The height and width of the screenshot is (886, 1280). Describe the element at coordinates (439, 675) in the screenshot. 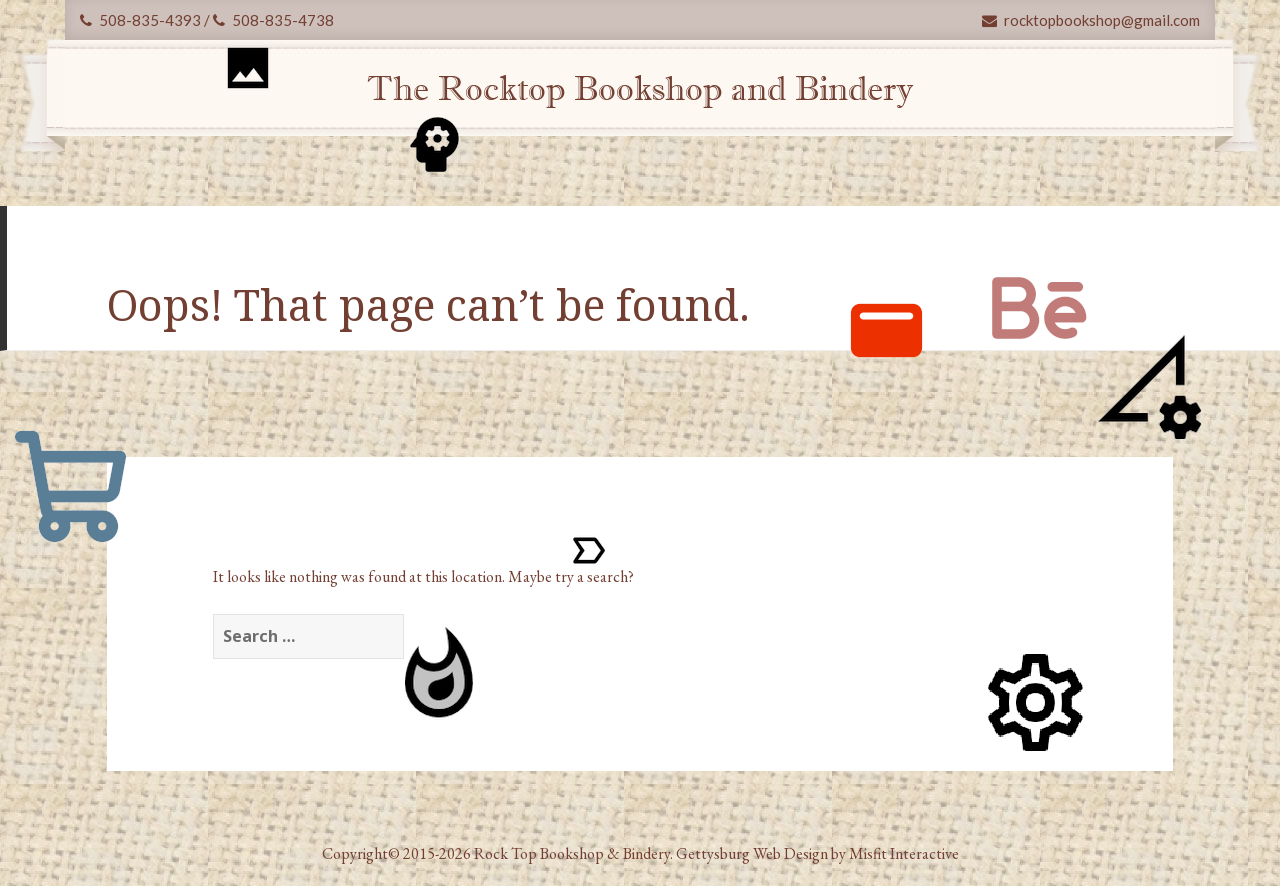

I see `view trending or popular content` at that location.